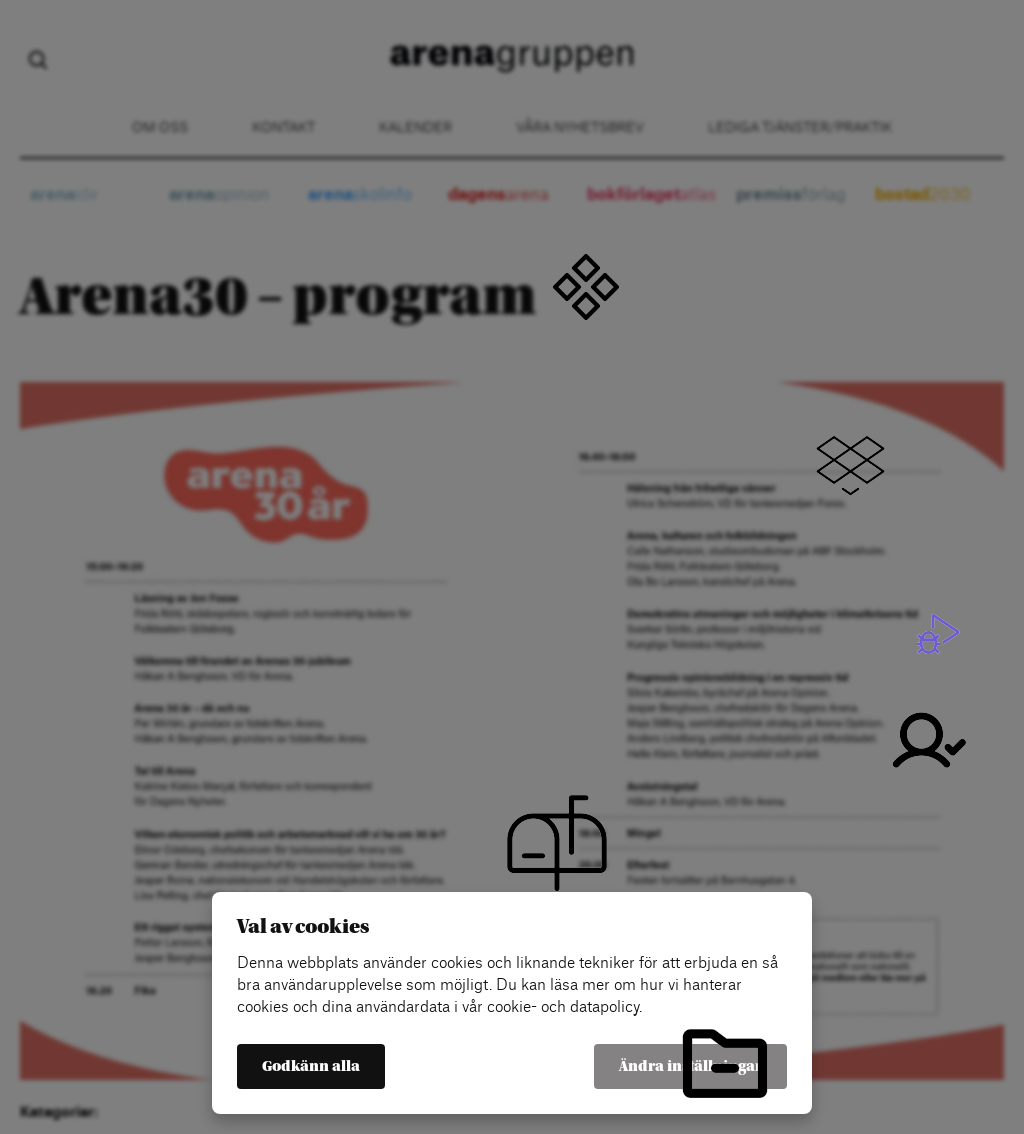  I want to click on start debugging session, so click(940, 631).